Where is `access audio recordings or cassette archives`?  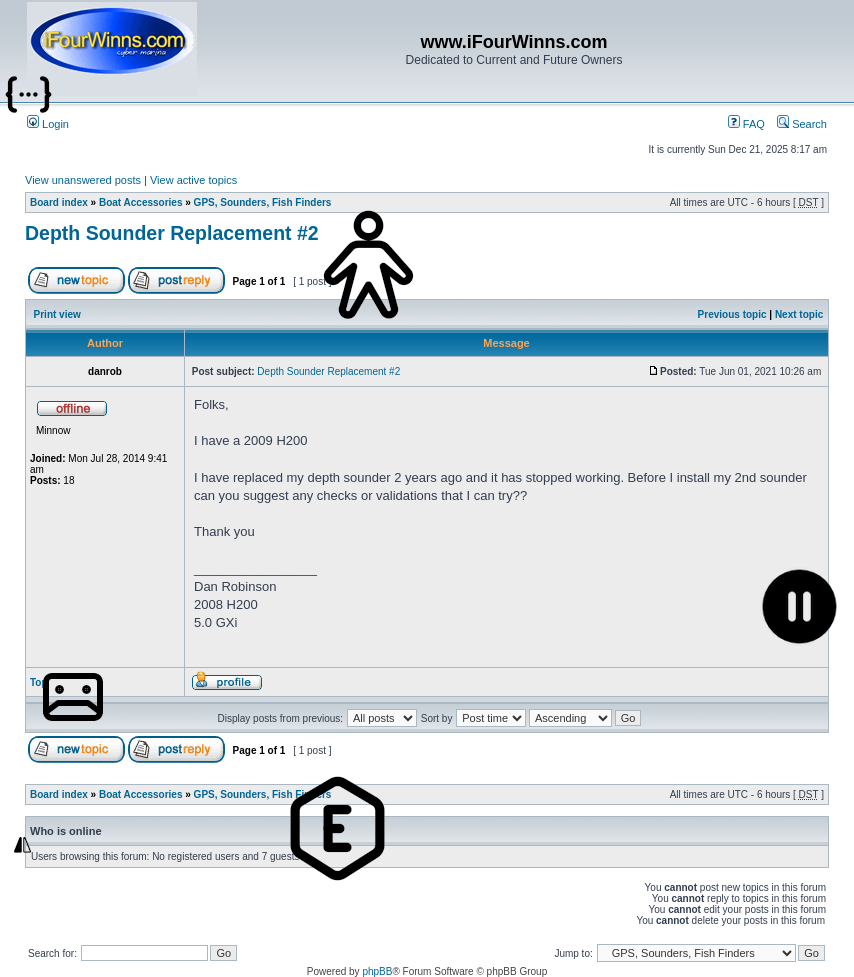
access audio recordings or cassette archives is located at coordinates (73, 697).